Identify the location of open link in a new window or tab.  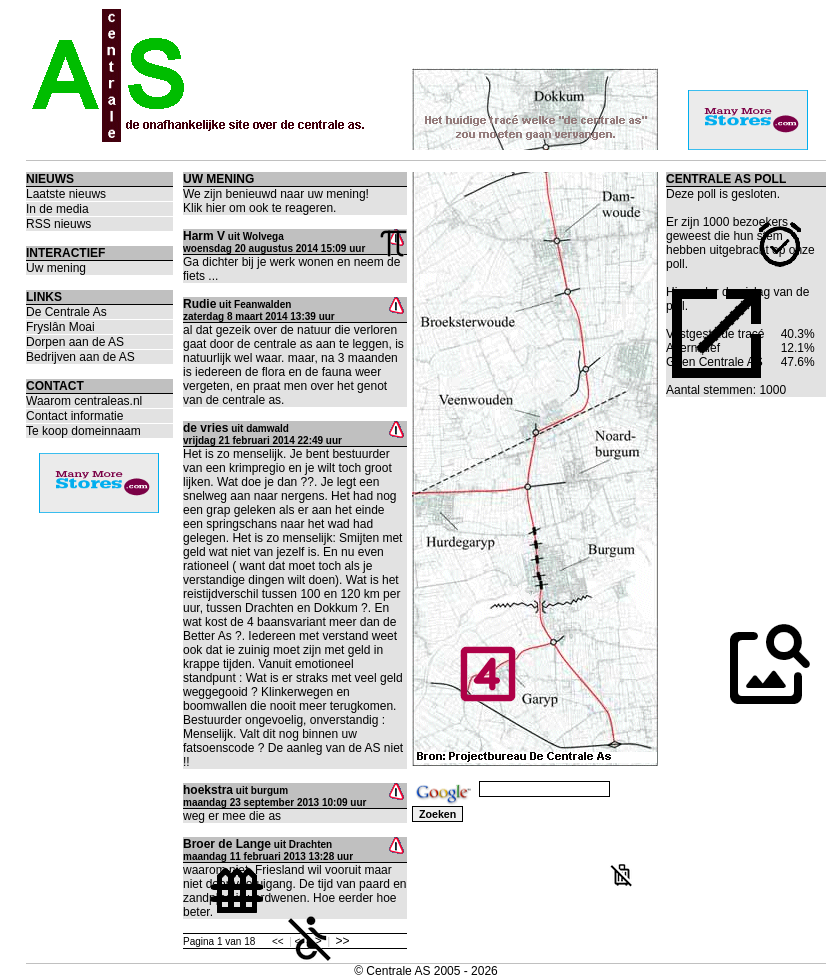
(716, 333).